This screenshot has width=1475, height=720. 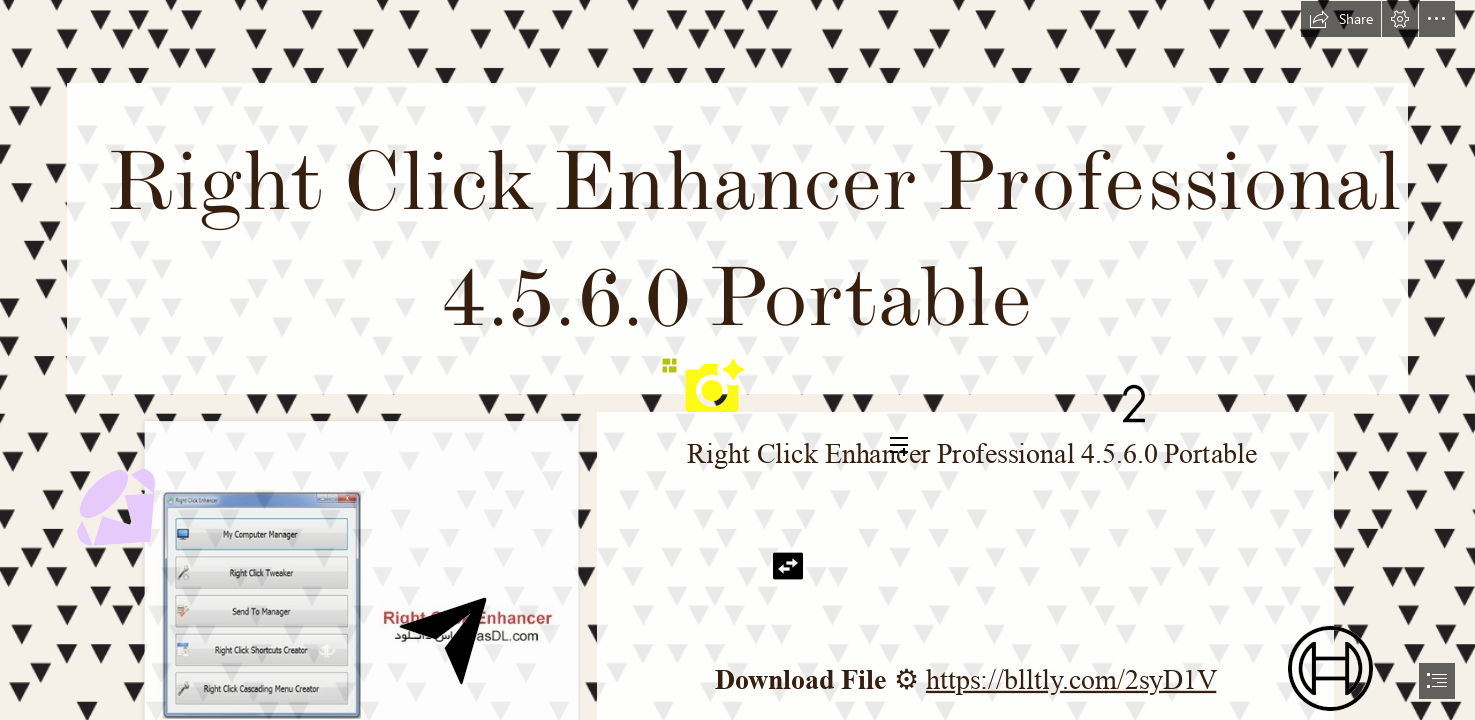 I want to click on add a new menu item, so click(x=899, y=445).